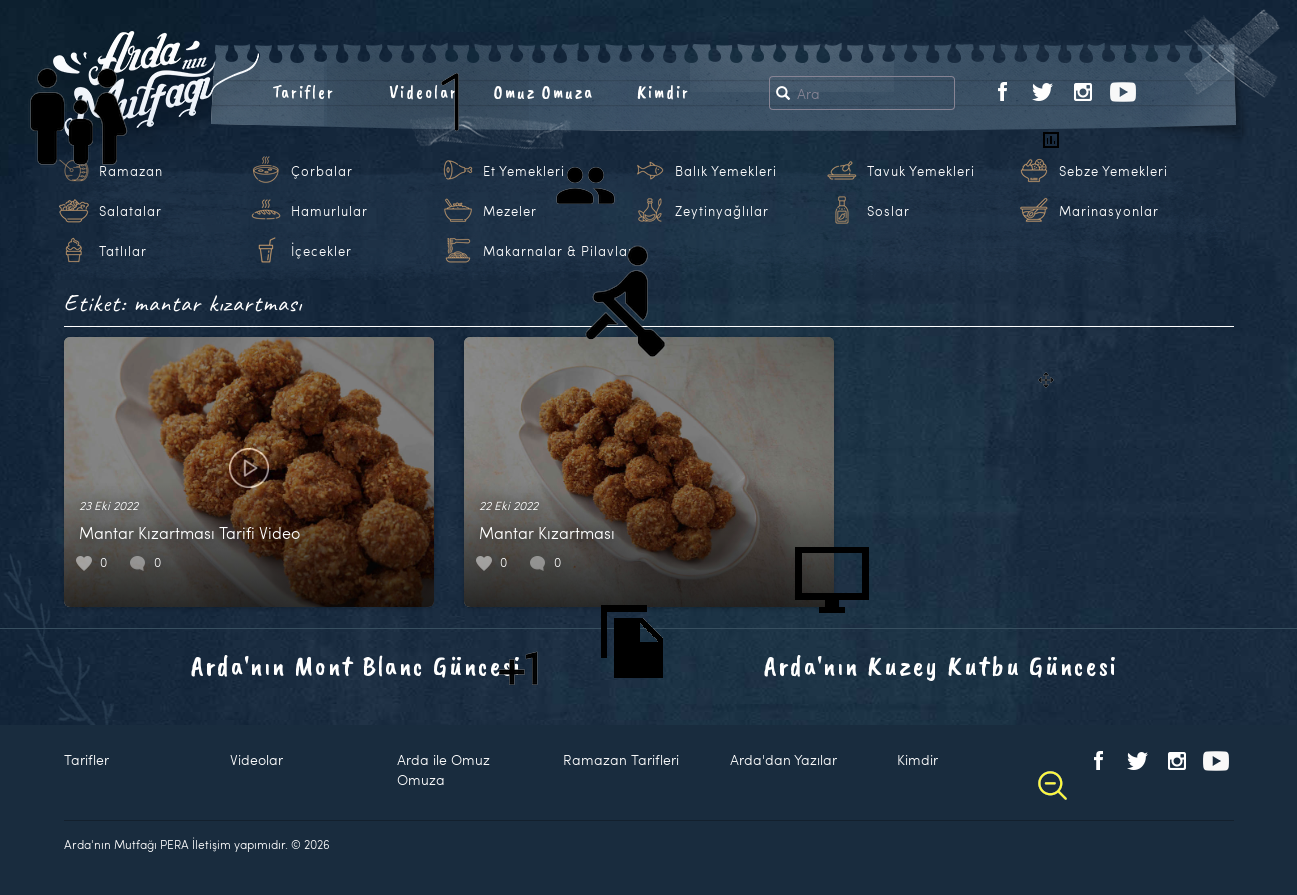  Describe the element at coordinates (1046, 380) in the screenshot. I see `move or reposition an element` at that location.